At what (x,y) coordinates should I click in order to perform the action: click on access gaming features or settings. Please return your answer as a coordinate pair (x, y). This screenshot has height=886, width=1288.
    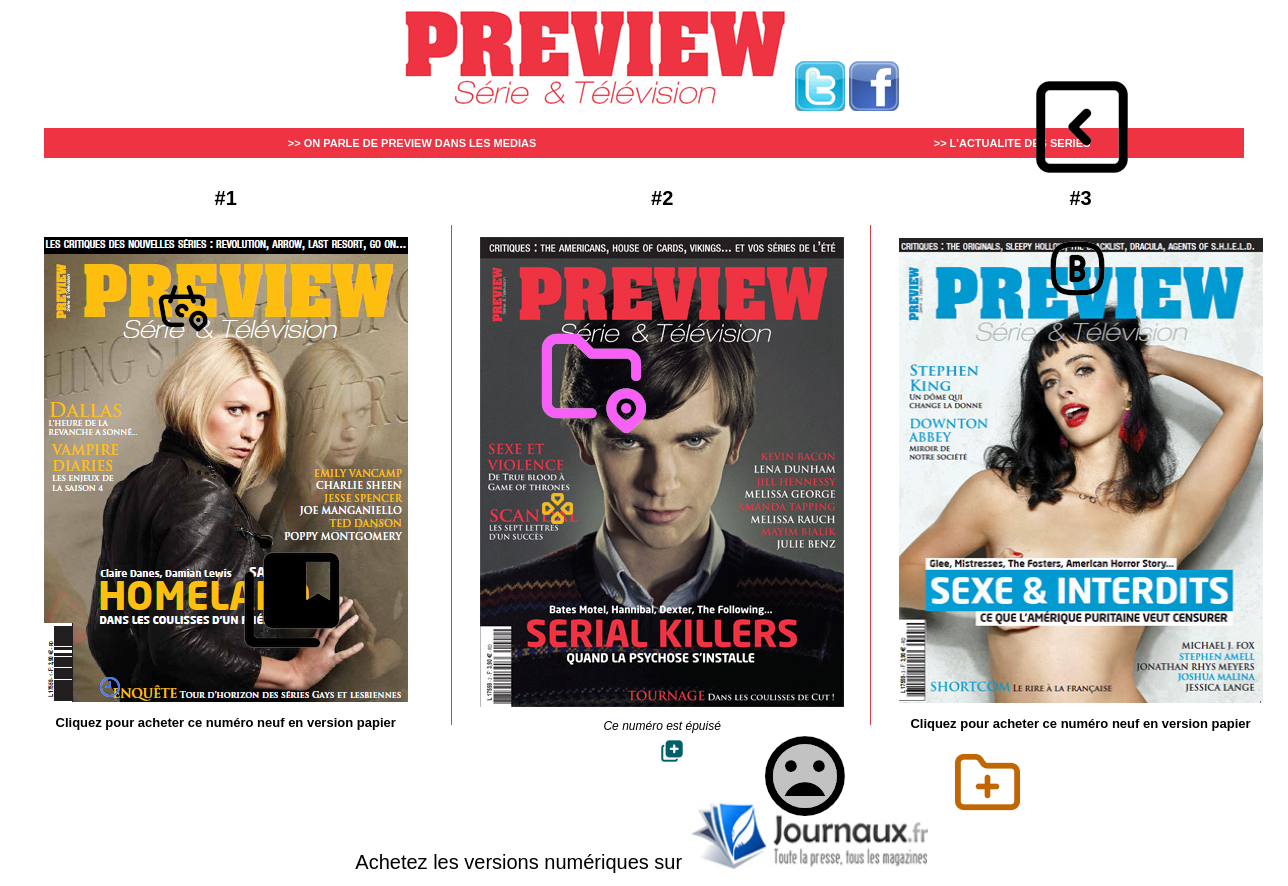
    Looking at the image, I should click on (557, 508).